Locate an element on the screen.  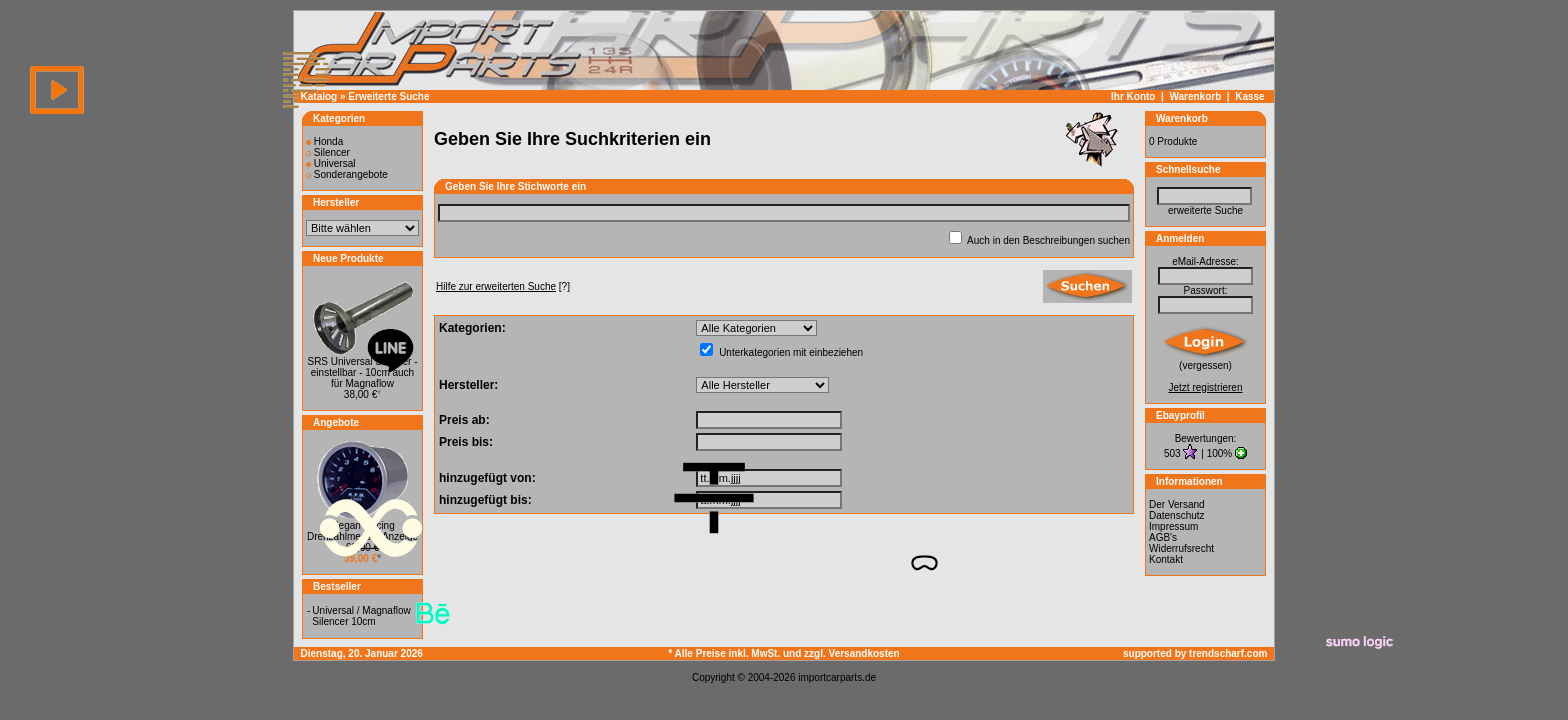
open the LINE messaging app is located at coordinates (390, 350).